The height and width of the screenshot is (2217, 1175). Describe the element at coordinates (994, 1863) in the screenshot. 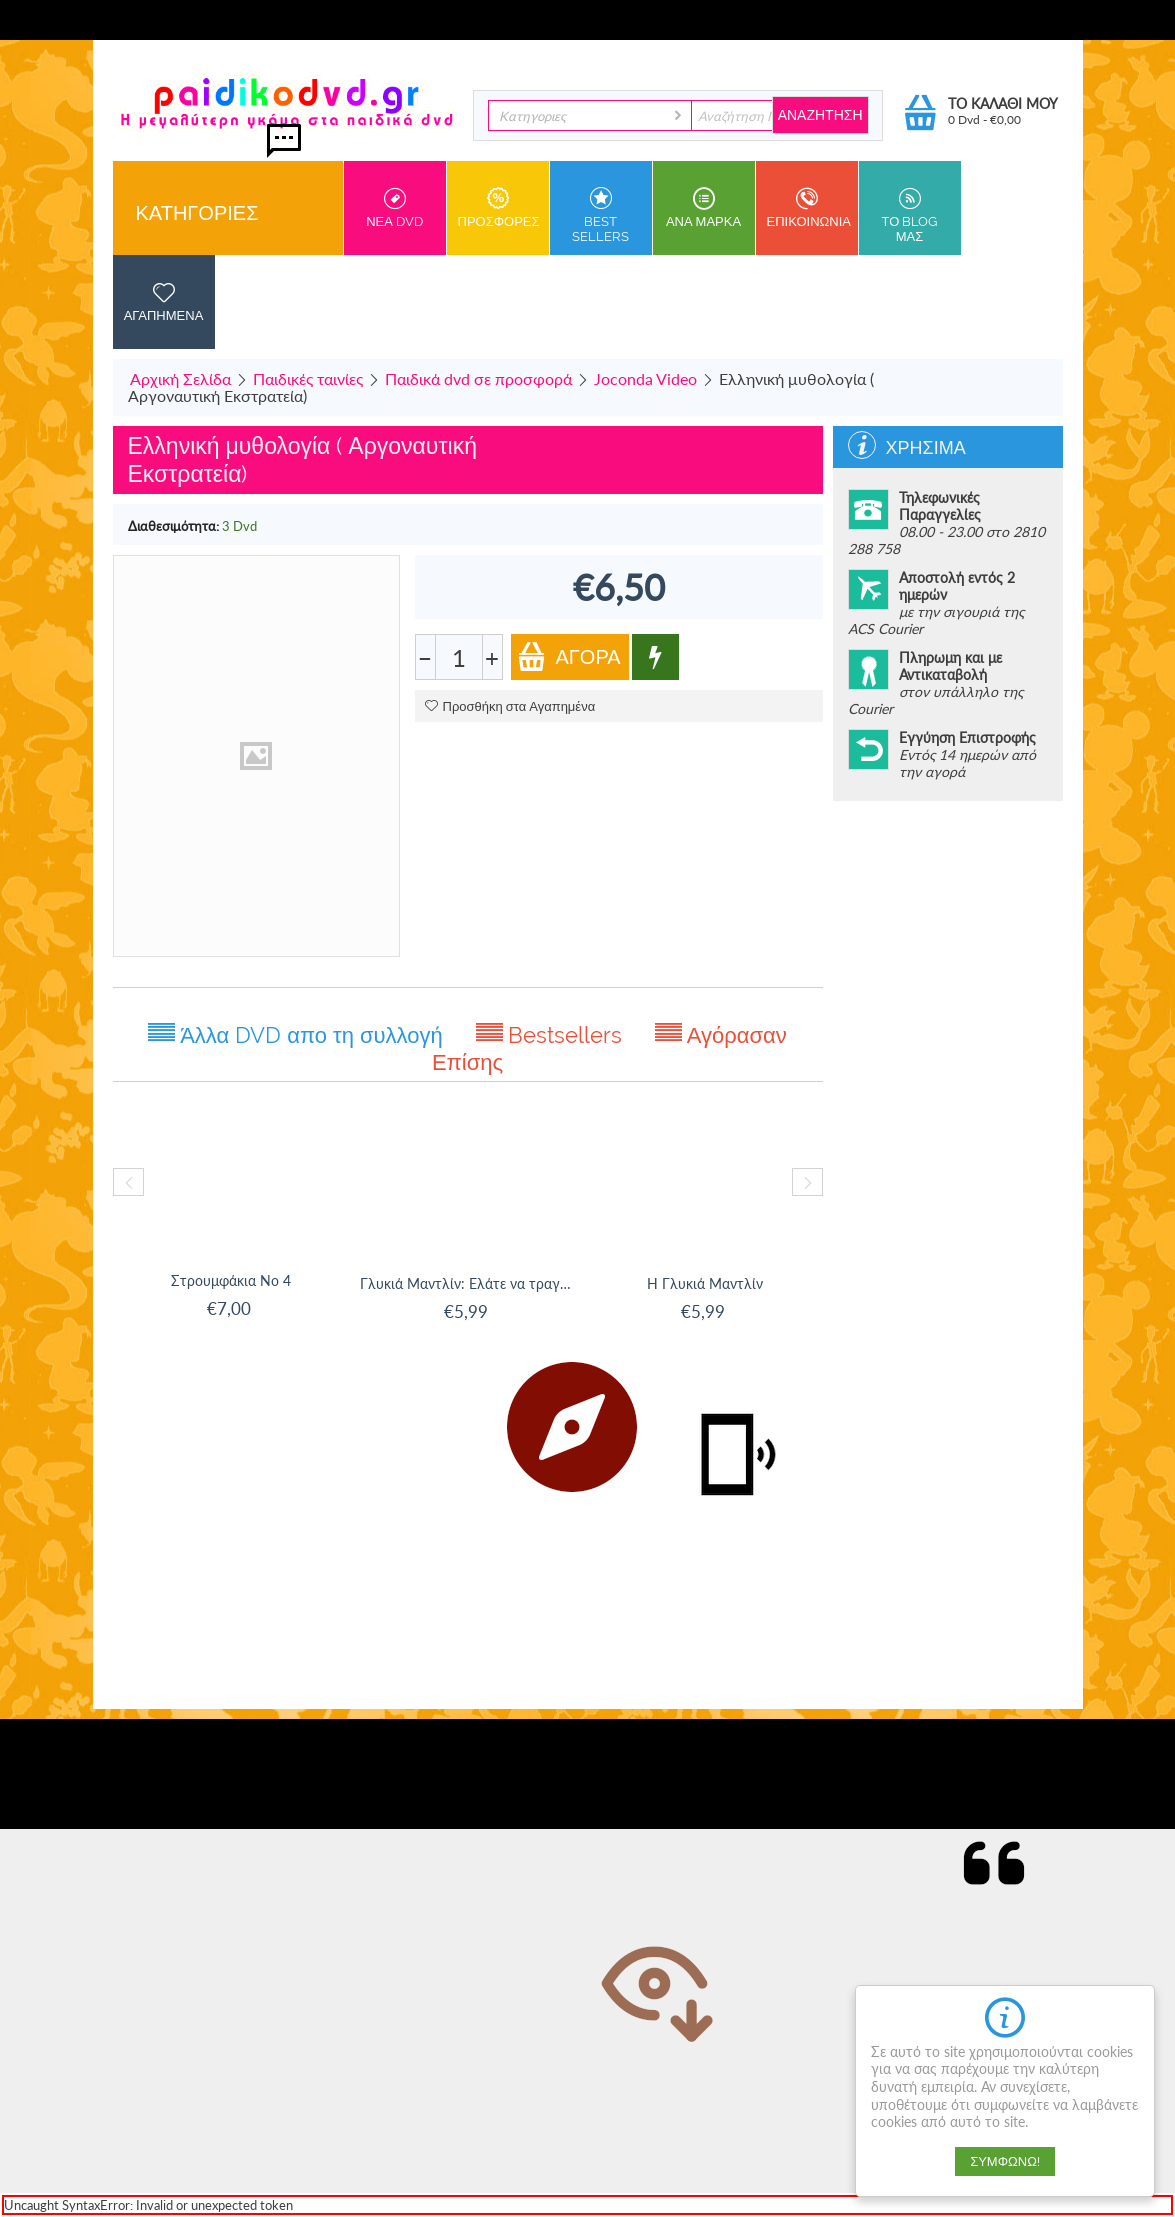

I see `insert a block quote` at that location.